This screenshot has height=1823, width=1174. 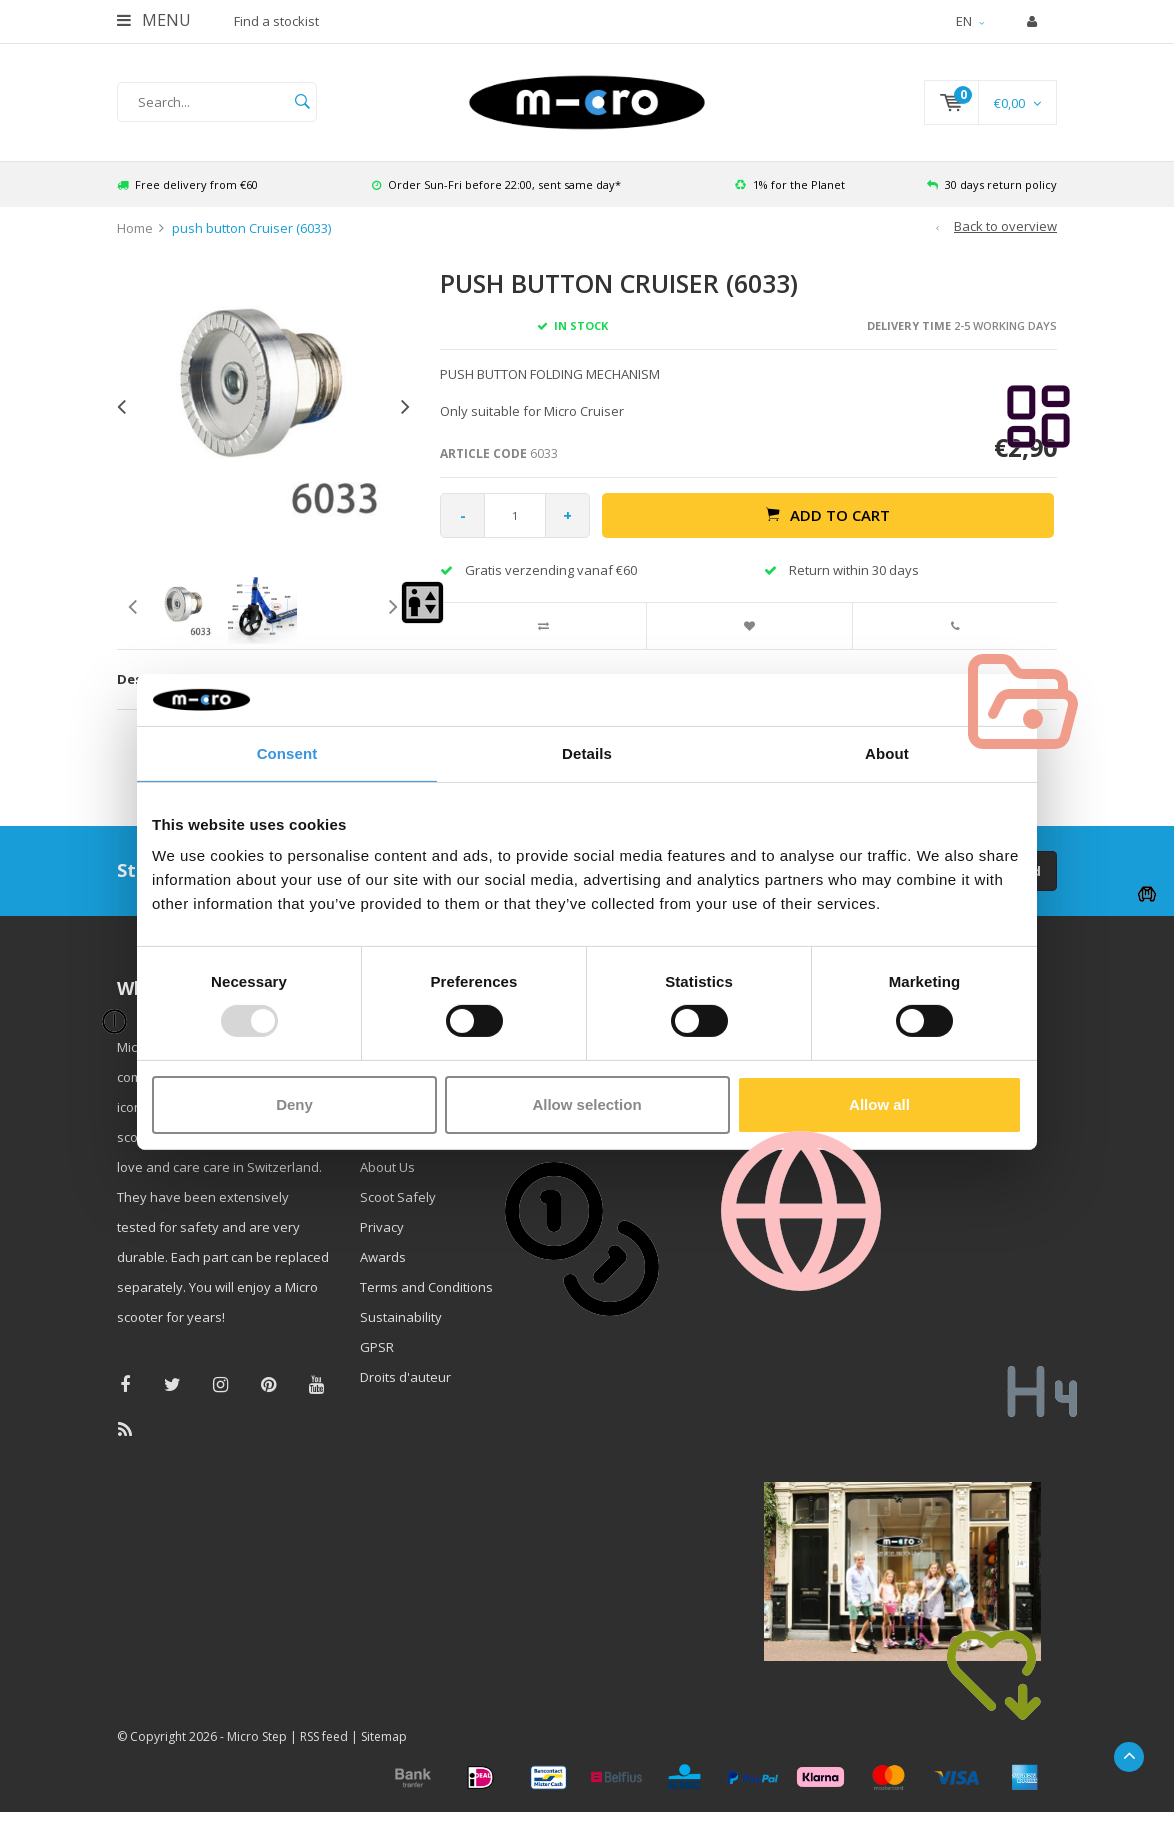 I want to click on format text as heading level 4, so click(x=1040, y=1391).